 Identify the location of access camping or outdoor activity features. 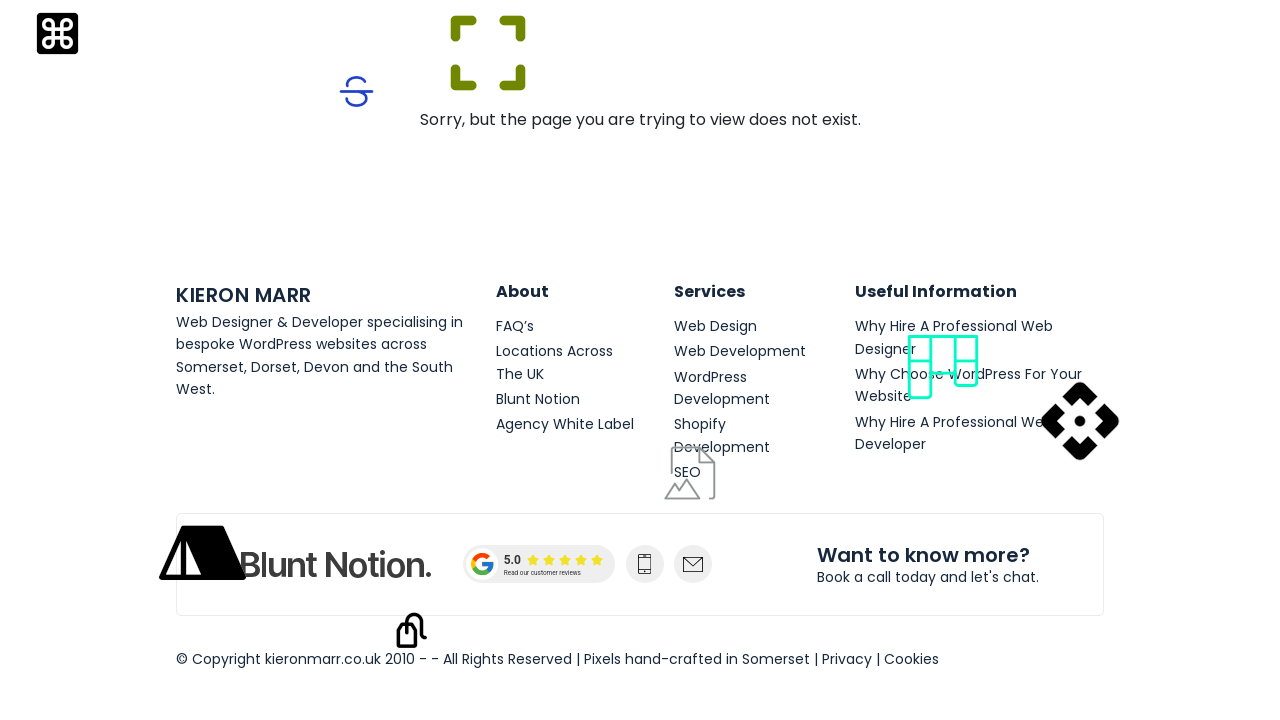
(202, 555).